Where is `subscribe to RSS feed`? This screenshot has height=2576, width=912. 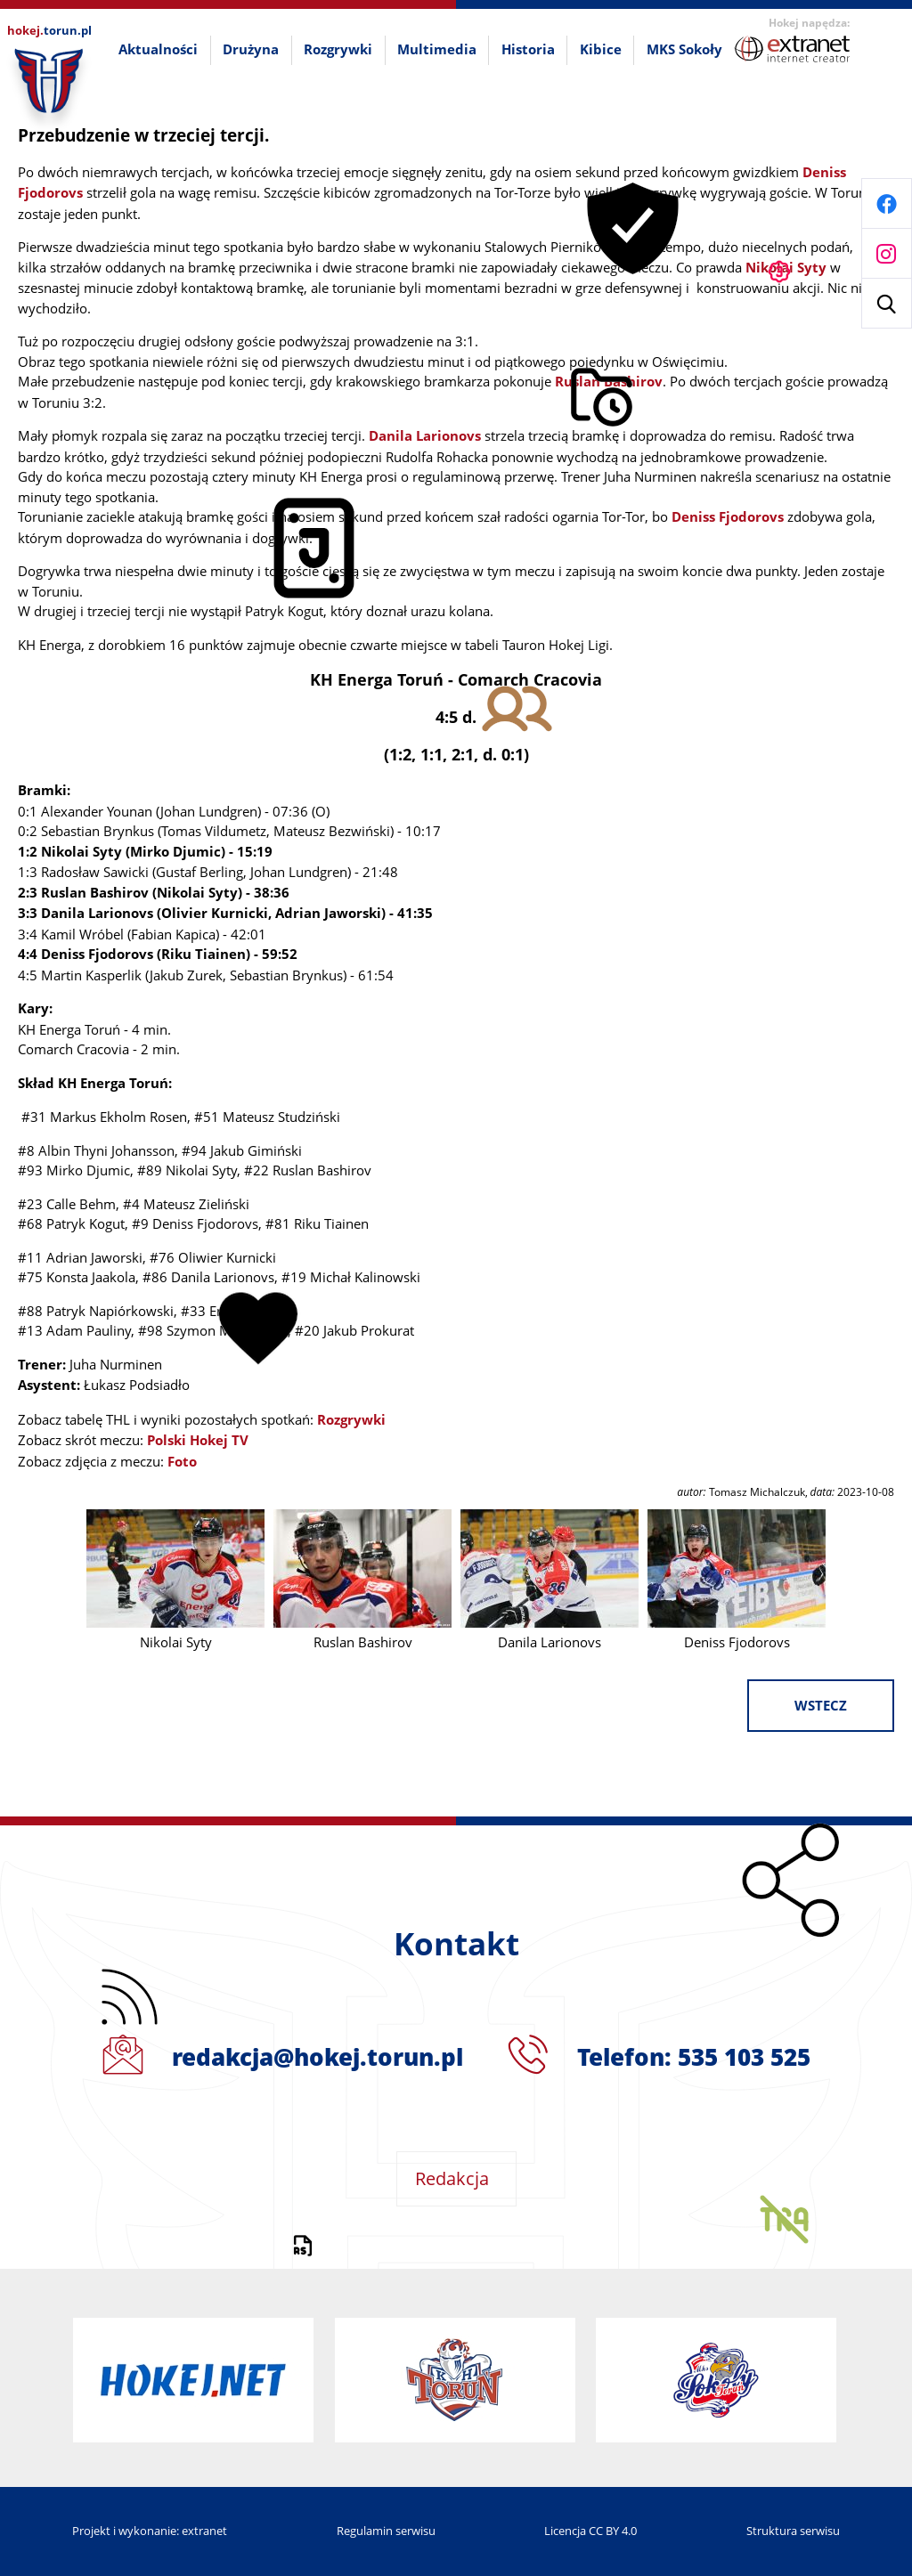 subscribe to RSS feed is located at coordinates (126, 1999).